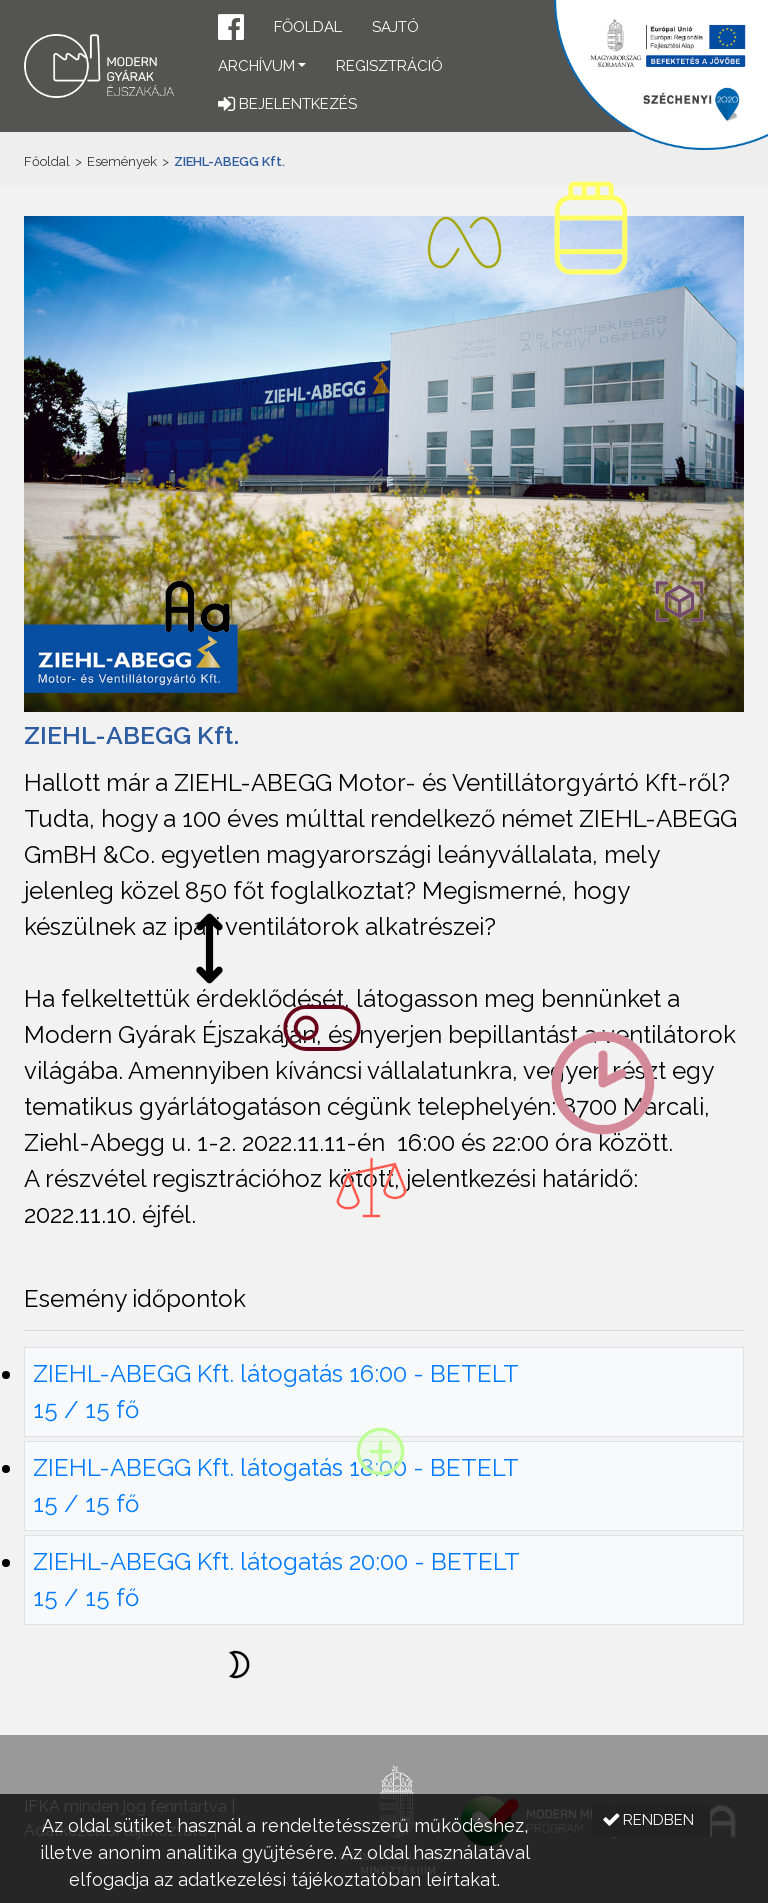 The height and width of the screenshot is (1903, 768). Describe the element at coordinates (371, 1187) in the screenshot. I see `compare items or options` at that location.